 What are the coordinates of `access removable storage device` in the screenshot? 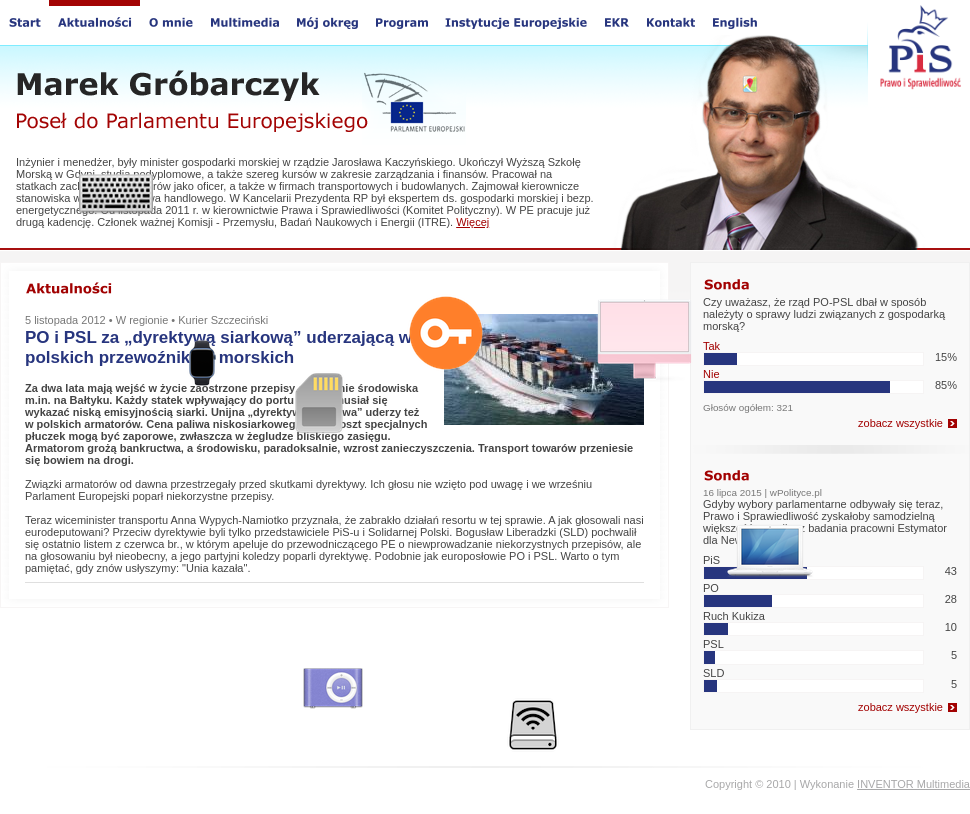 It's located at (319, 403).